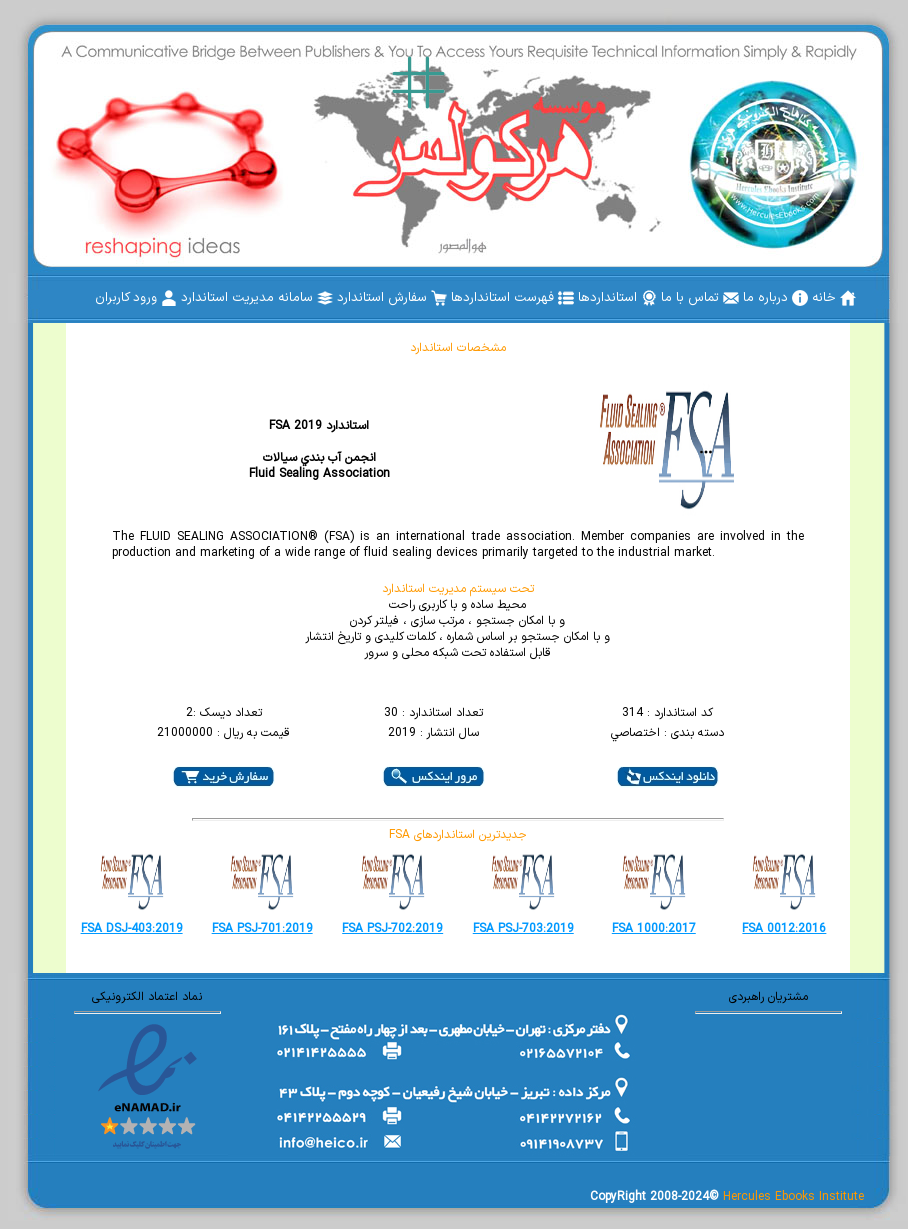 This screenshot has width=908, height=1229. I want to click on access additional options or actions, so click(706, 452).